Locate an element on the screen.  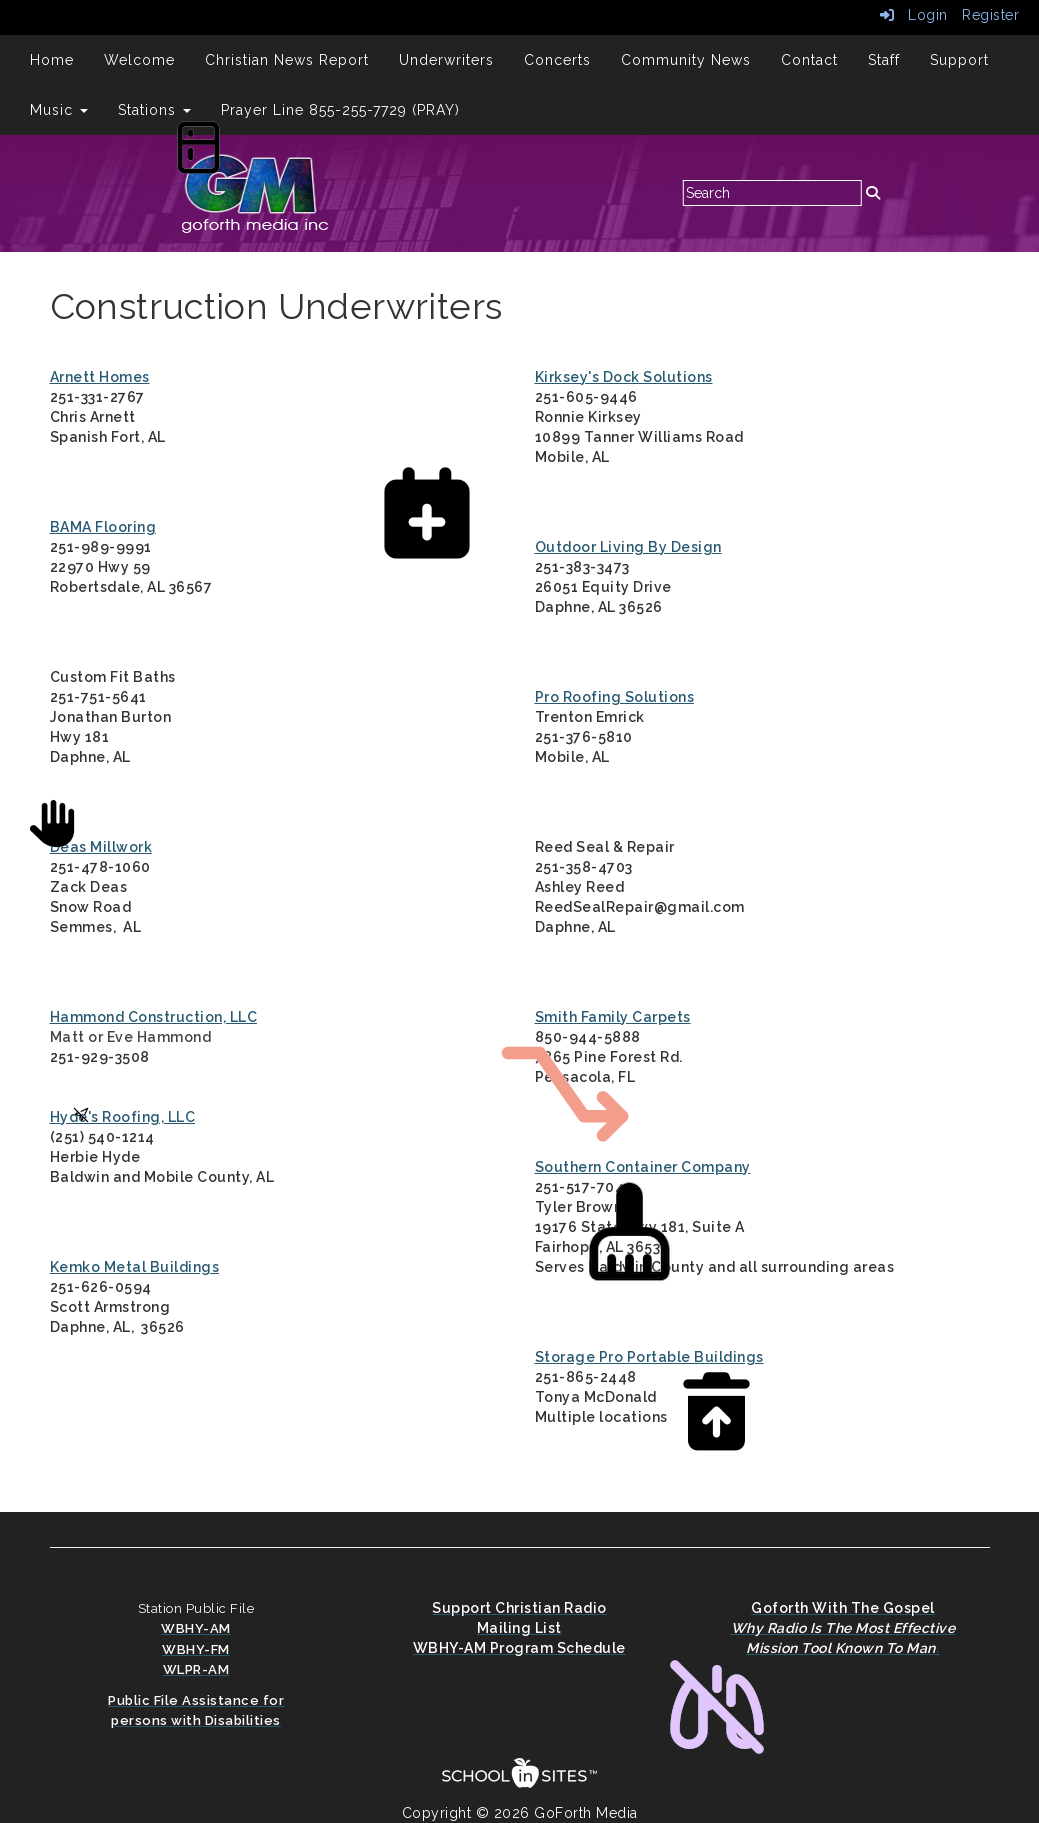
add a new event to your calendar is located at coordinates (427, 516).